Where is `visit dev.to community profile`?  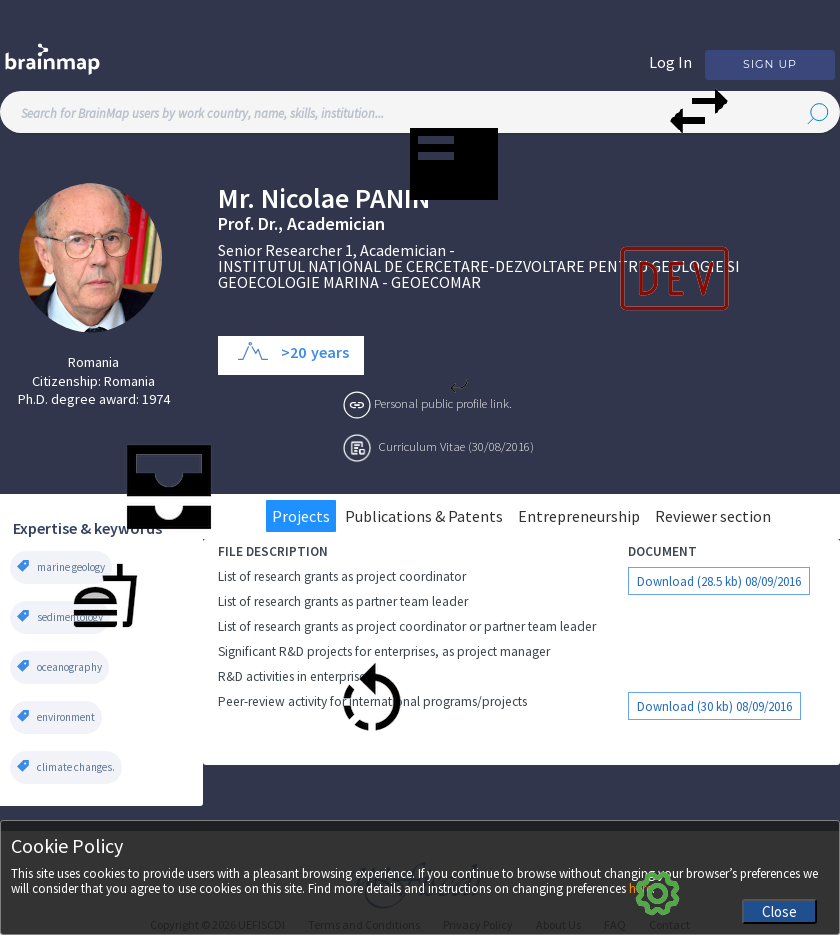
visit dev.to community profile is located at coordinates (674, 278).